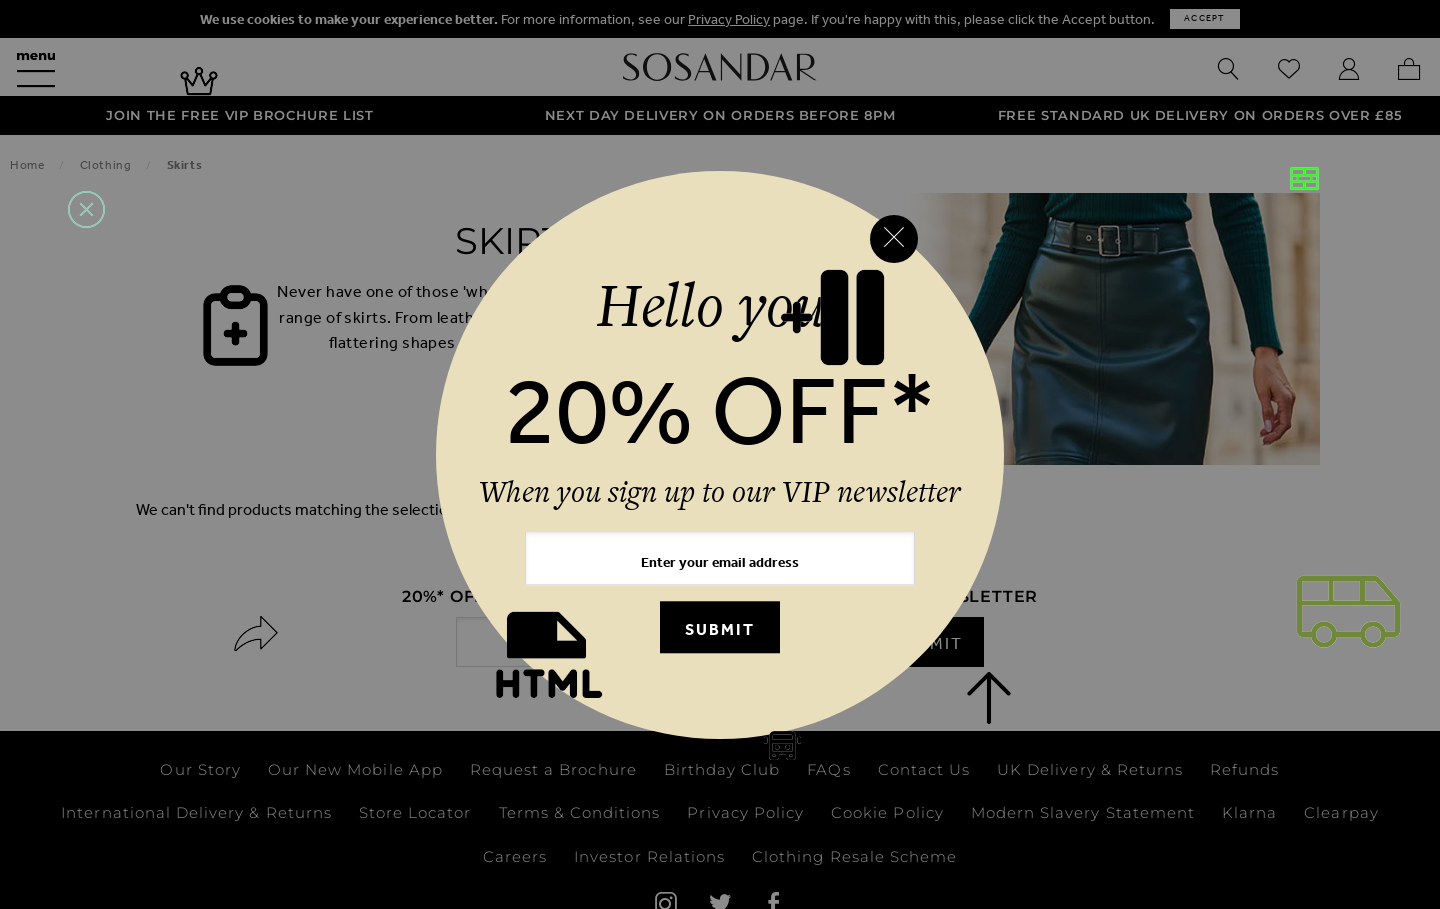 The height and width of the screenshot is (909, 1440). Describe the element at coordinates (1304, 178) in the screenshot. I see `access firewall or security settings` at that location.